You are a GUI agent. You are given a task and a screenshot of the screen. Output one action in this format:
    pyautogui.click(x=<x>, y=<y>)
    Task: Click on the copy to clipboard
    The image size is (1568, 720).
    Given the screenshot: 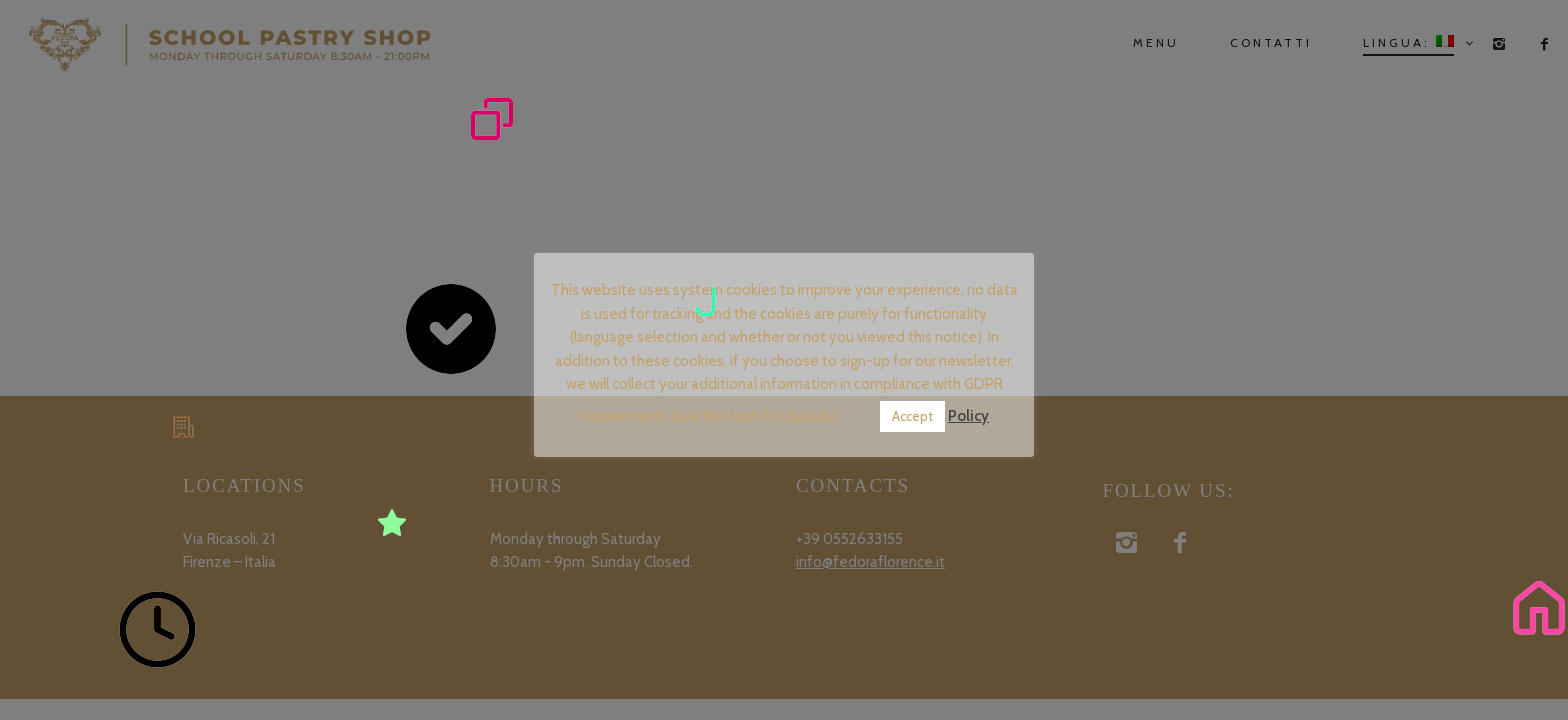 What is the action you would take?
    pyautogui.click(x=492, y=119)
    